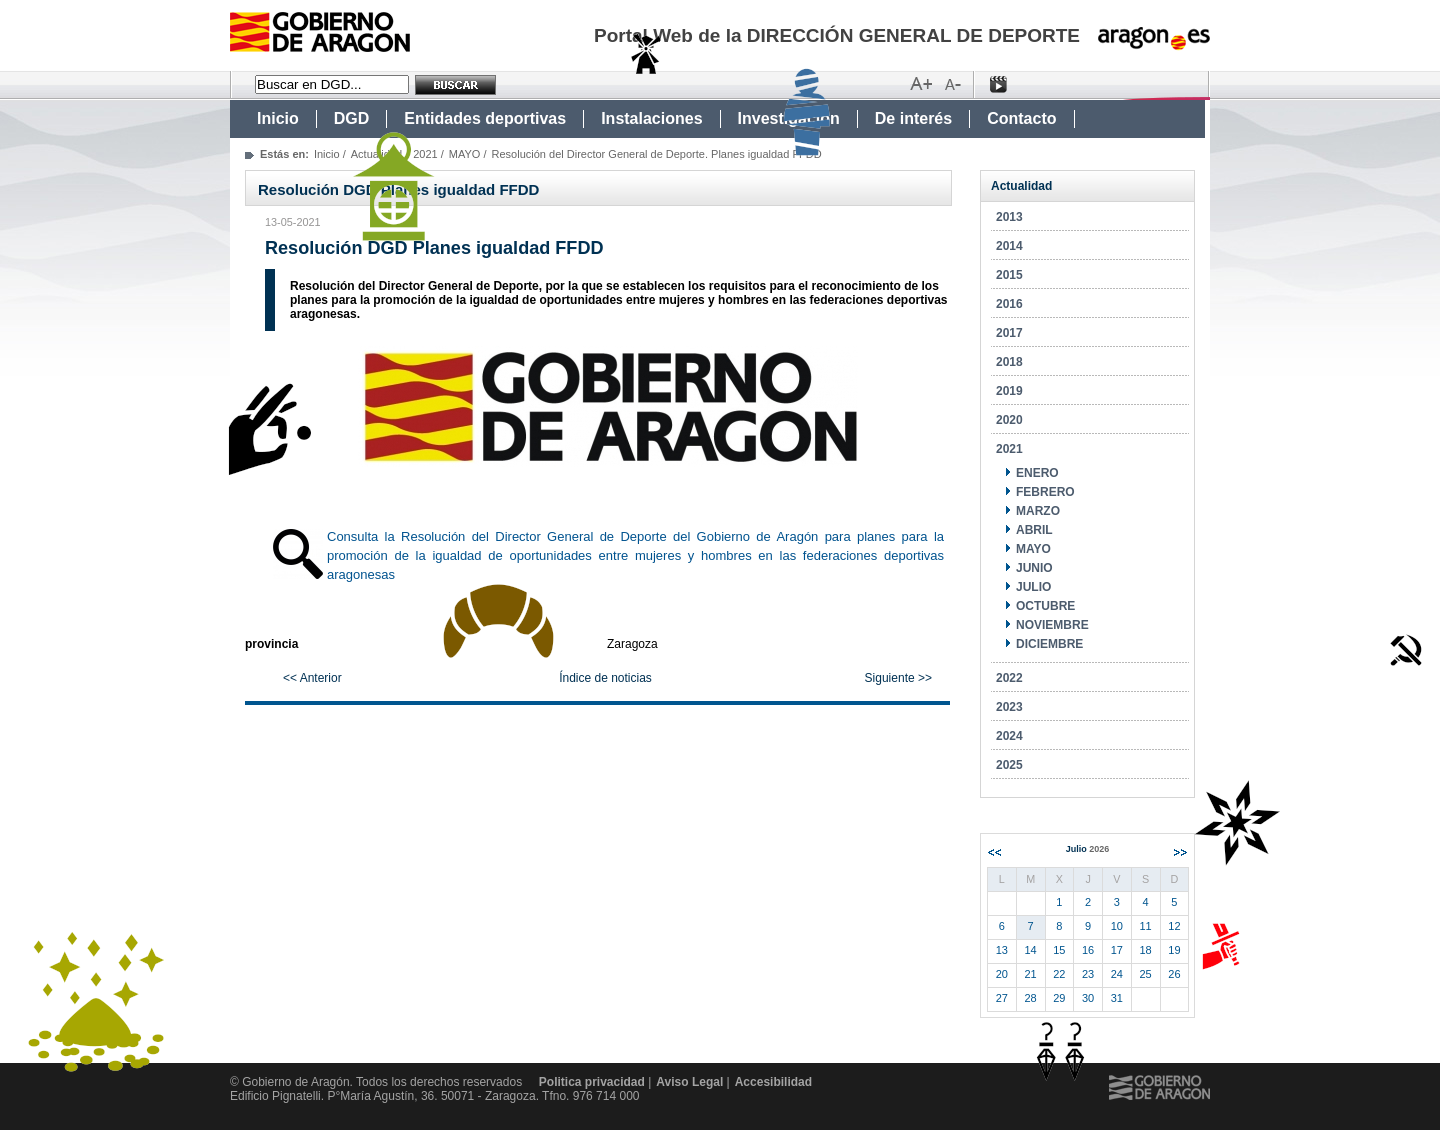 The image size is (1440, 1130). Describe the element at coordinates (282, 427) in the screenshot. I see `tap to flick or shoot a marble` at that location.